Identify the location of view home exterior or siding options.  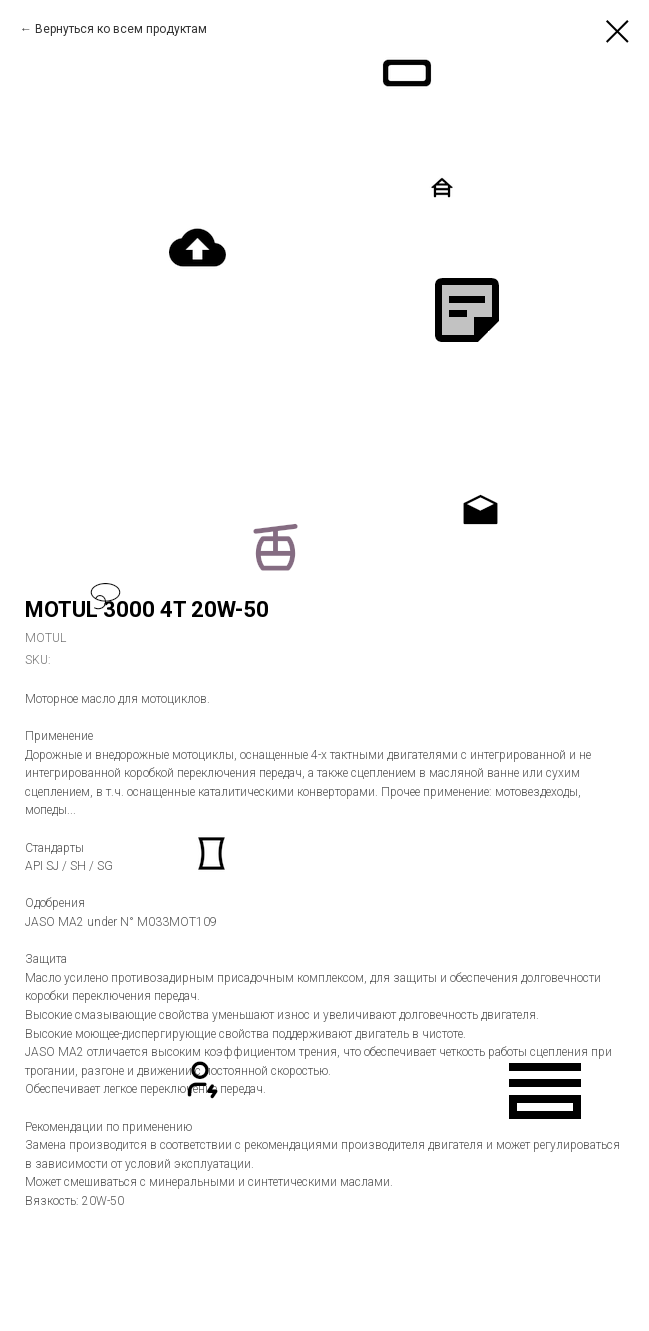
(442, 188).